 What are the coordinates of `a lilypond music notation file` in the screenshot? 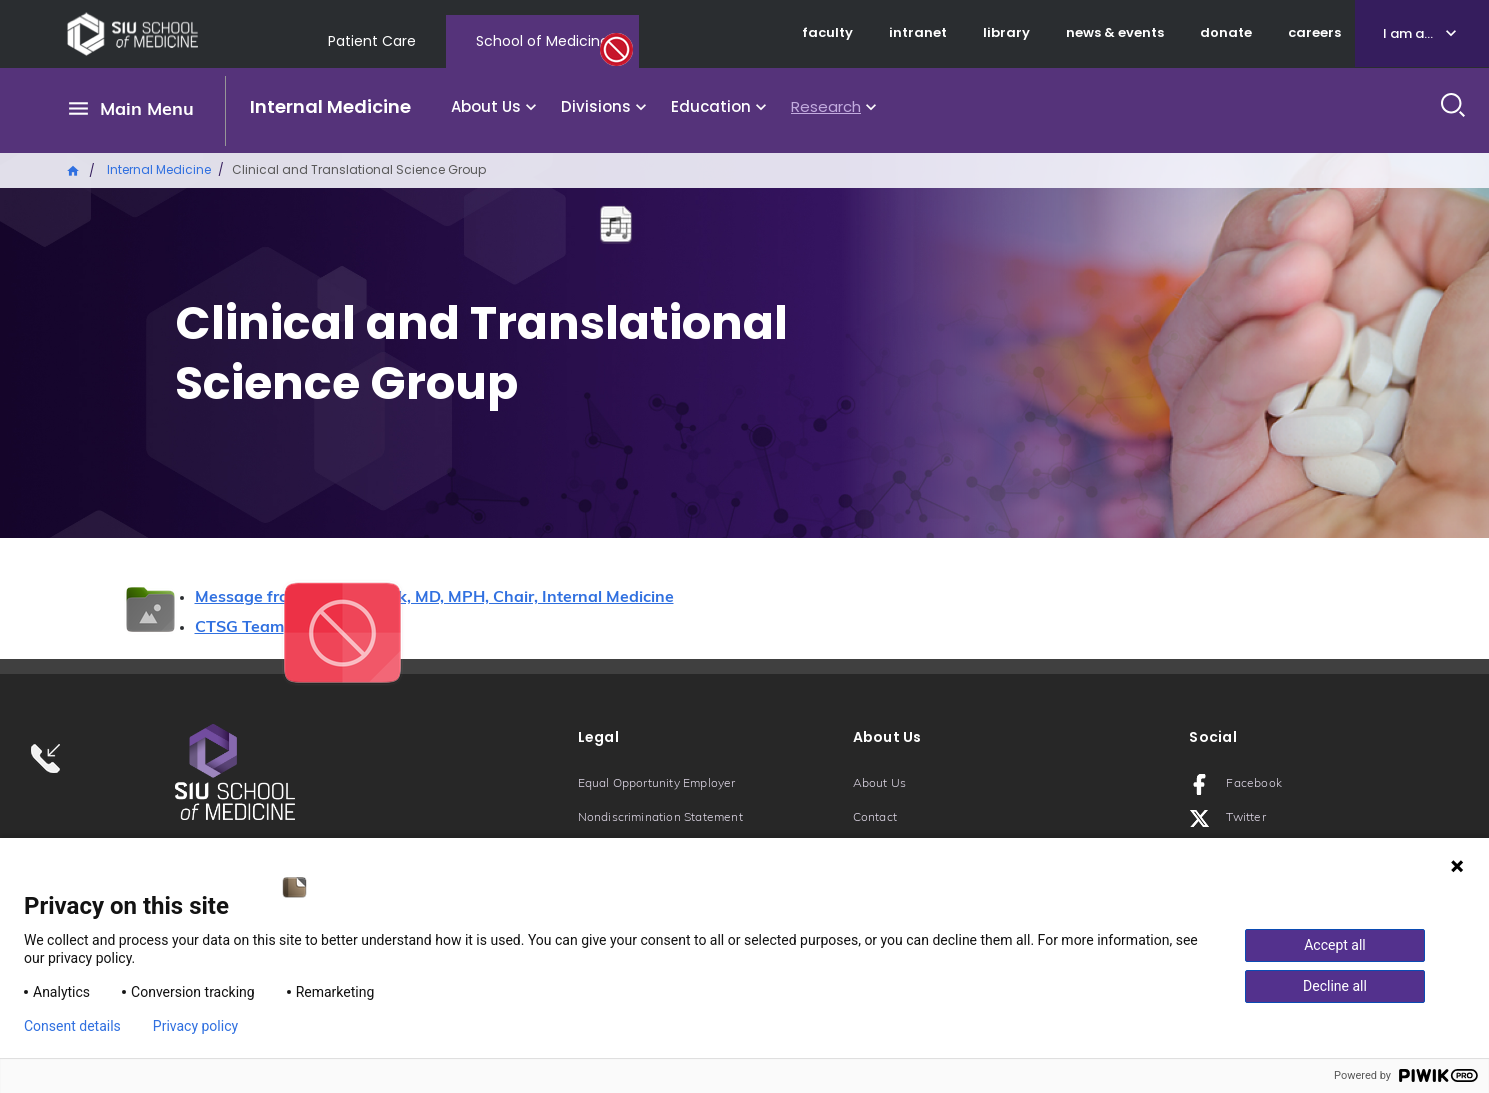 It's located at (616, 224).